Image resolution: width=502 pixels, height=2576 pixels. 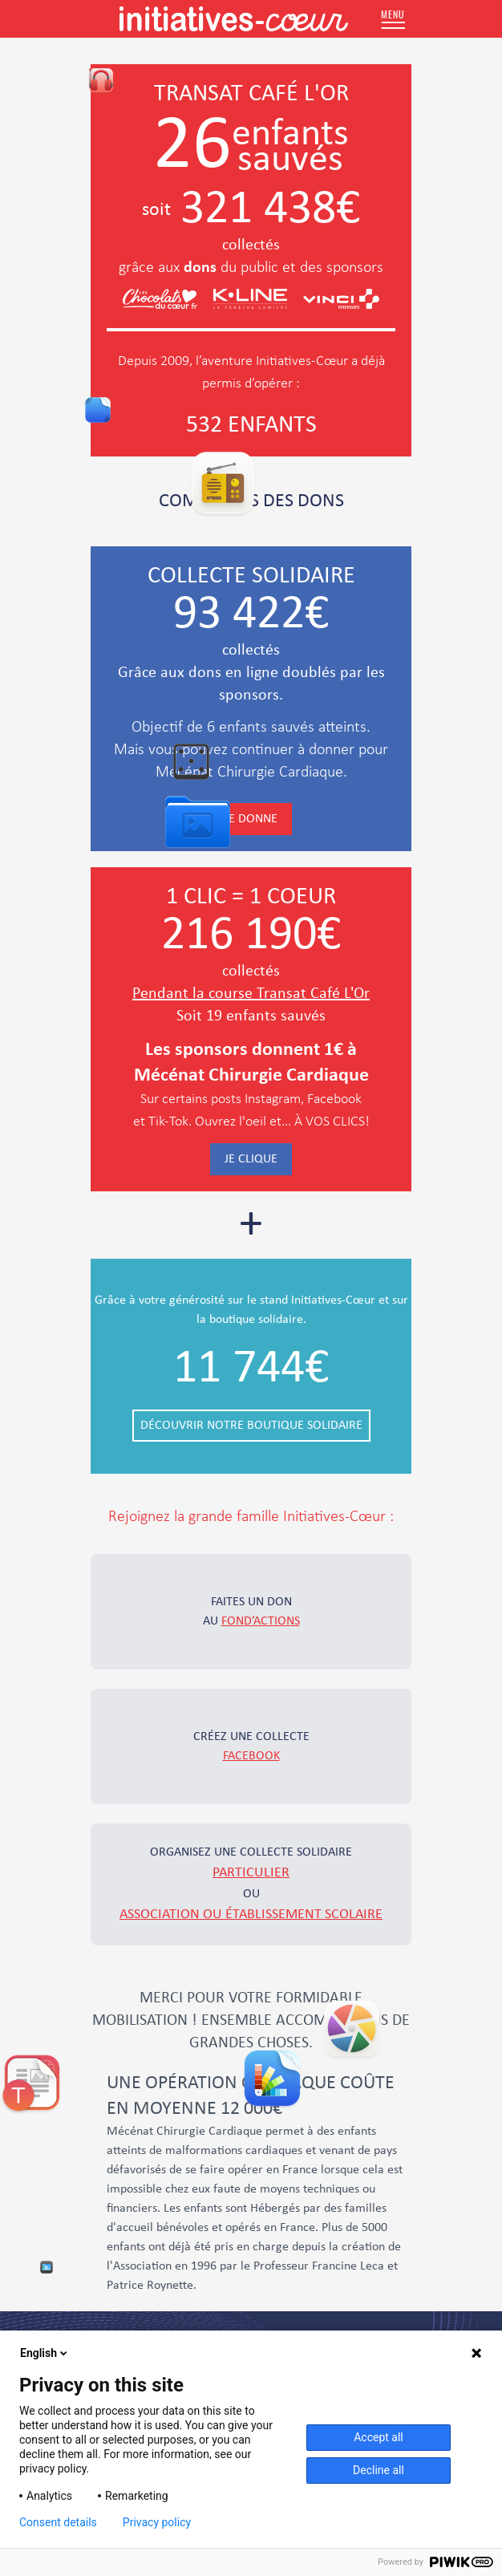 I want to click on open darktable photo editing application, so click(x=351, y=2028).